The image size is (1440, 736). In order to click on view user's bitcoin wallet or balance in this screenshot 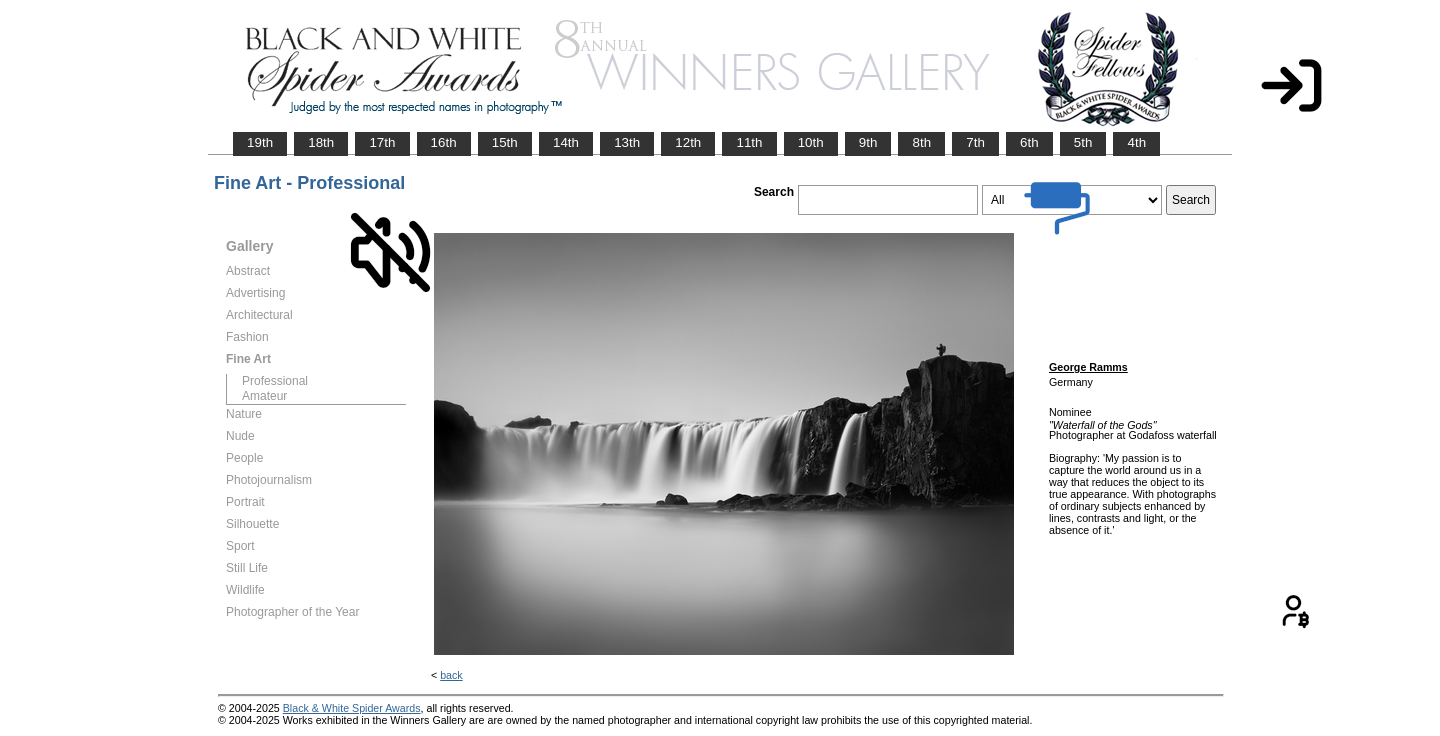, I will do `click(1293, 610)`.